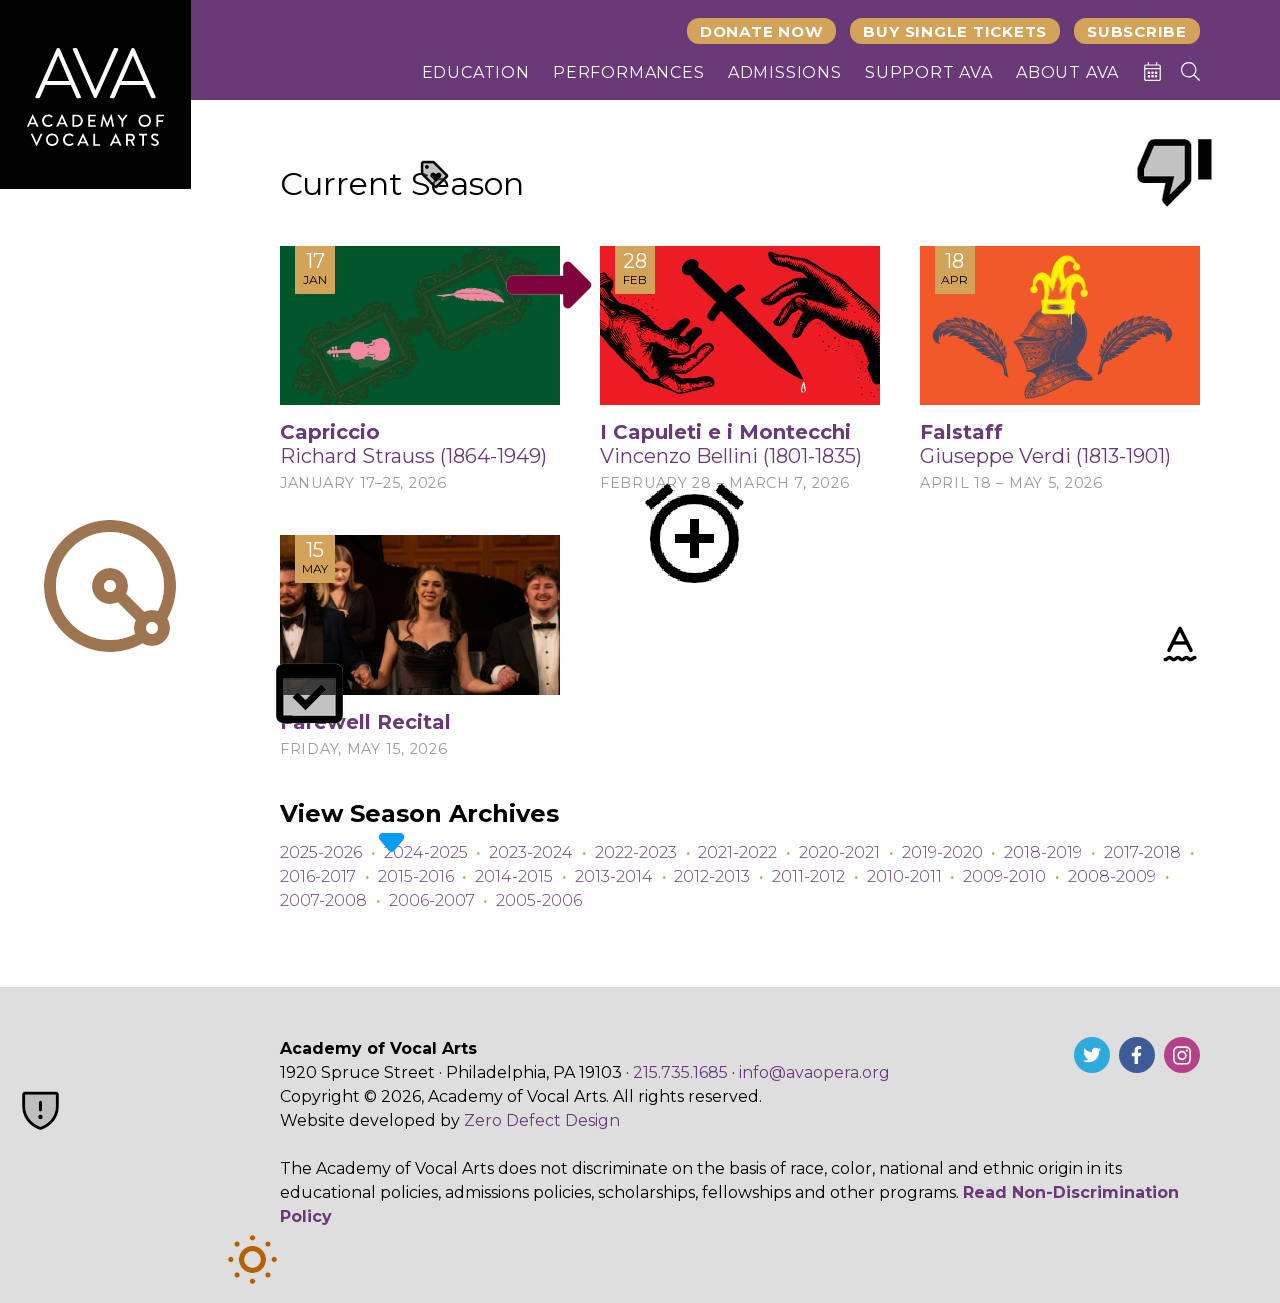  Describe the element at coordinates (549, 285) in the screenshot. I see `go to next item or step` at that location.